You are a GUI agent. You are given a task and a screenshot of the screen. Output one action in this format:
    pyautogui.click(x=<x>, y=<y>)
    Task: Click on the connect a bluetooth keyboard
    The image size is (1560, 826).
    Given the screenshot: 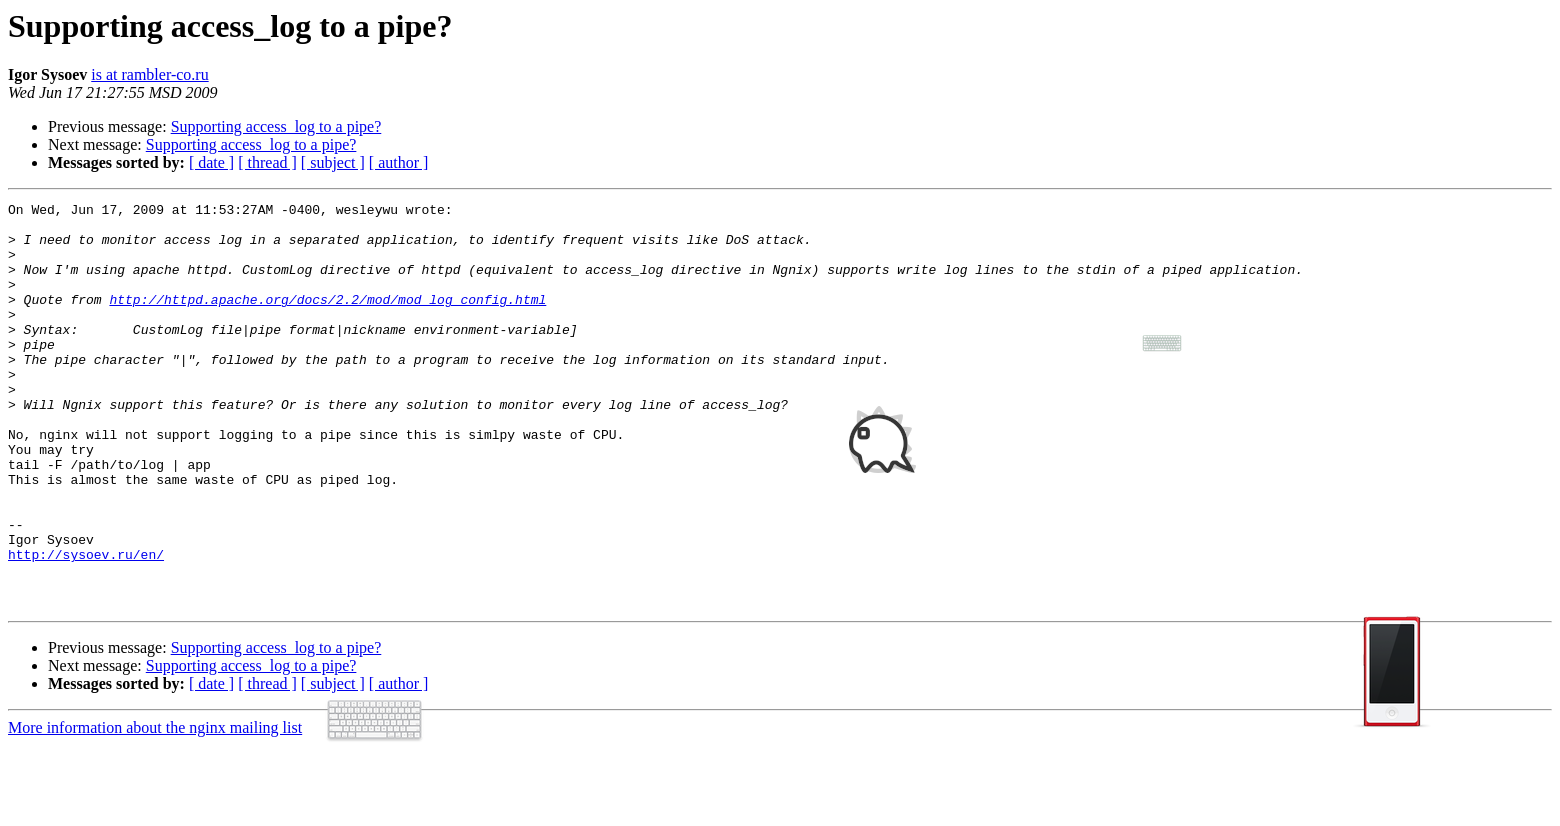 What is the action you would take?
    pyautogui.click(x=374, y=719)
    